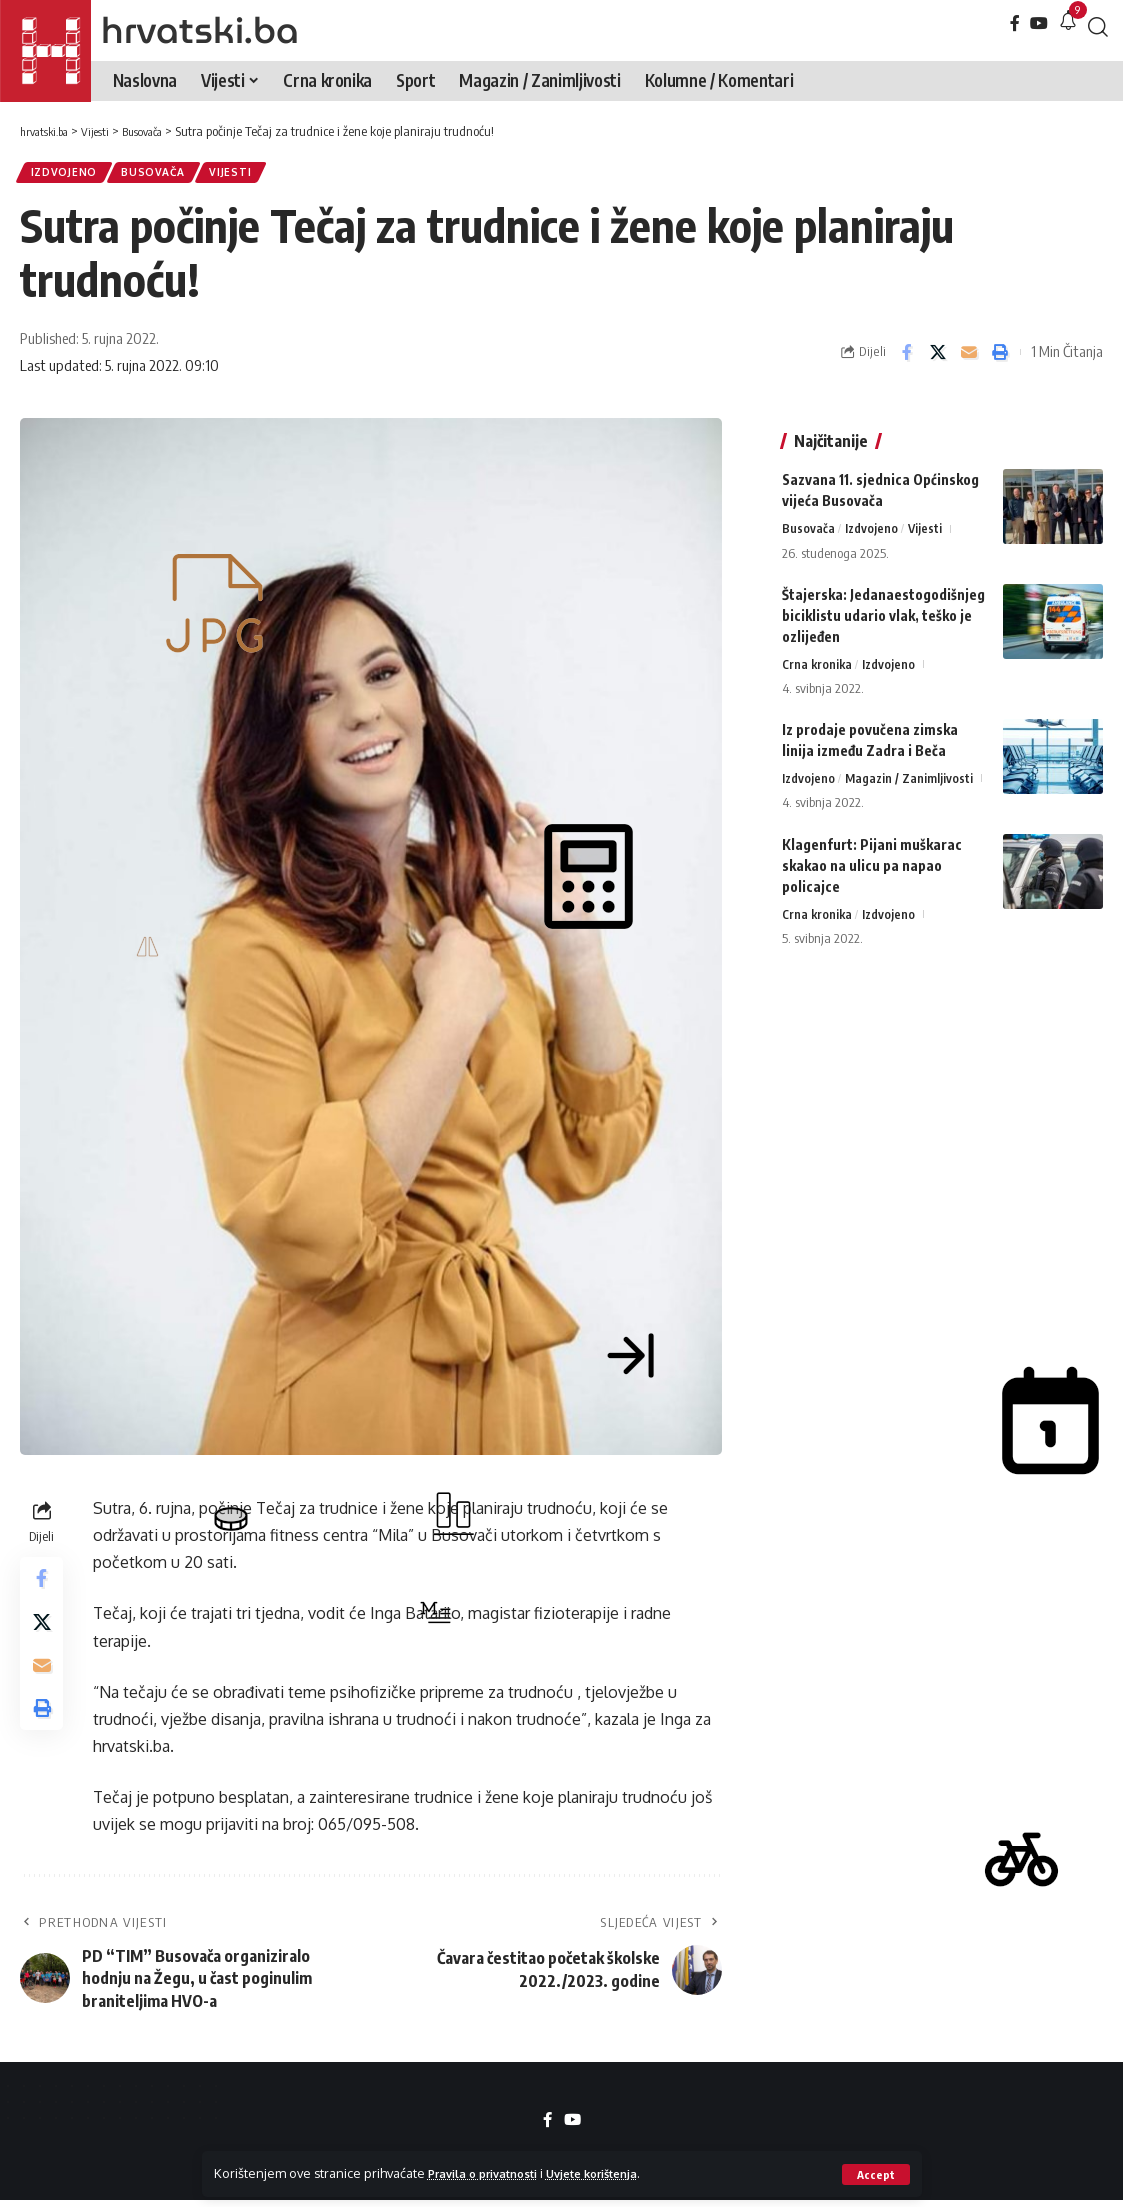  I want to click on access bike rental or cycling options, so click(1021, 1859).